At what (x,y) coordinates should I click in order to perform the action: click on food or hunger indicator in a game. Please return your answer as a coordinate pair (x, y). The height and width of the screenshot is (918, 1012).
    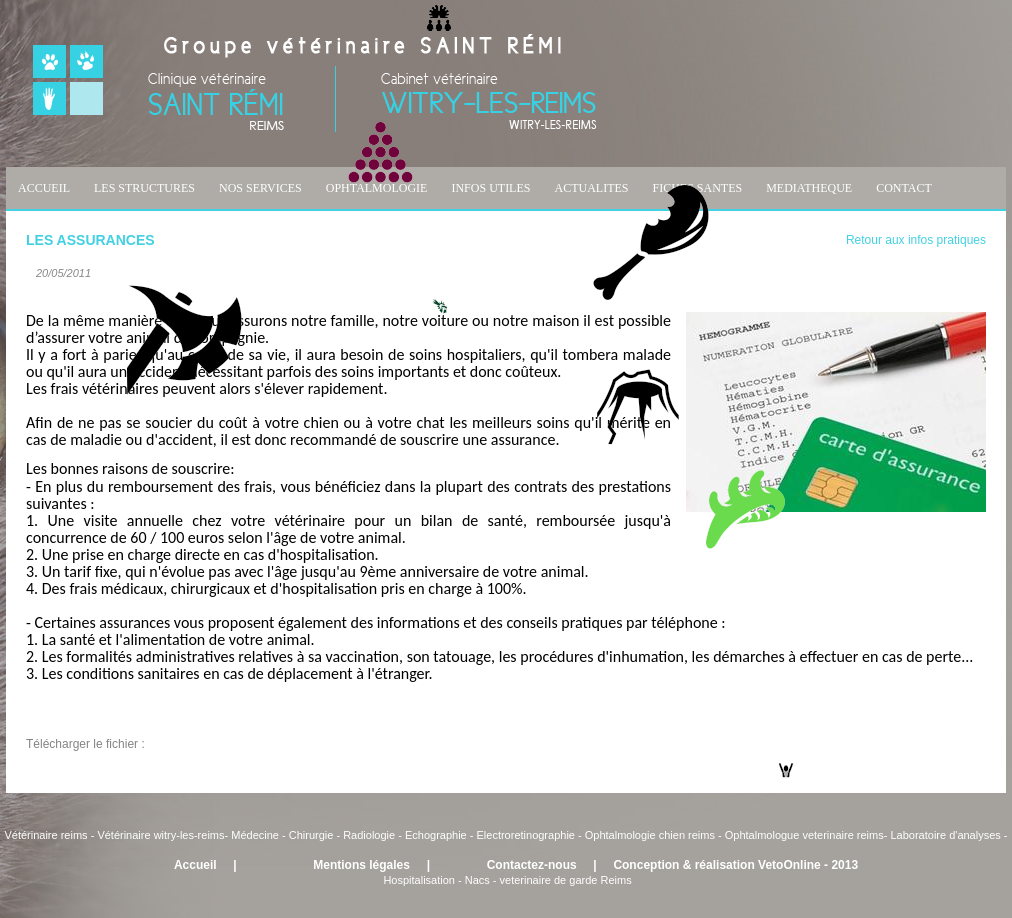
    Looking at the image, I should click on (651, 242).